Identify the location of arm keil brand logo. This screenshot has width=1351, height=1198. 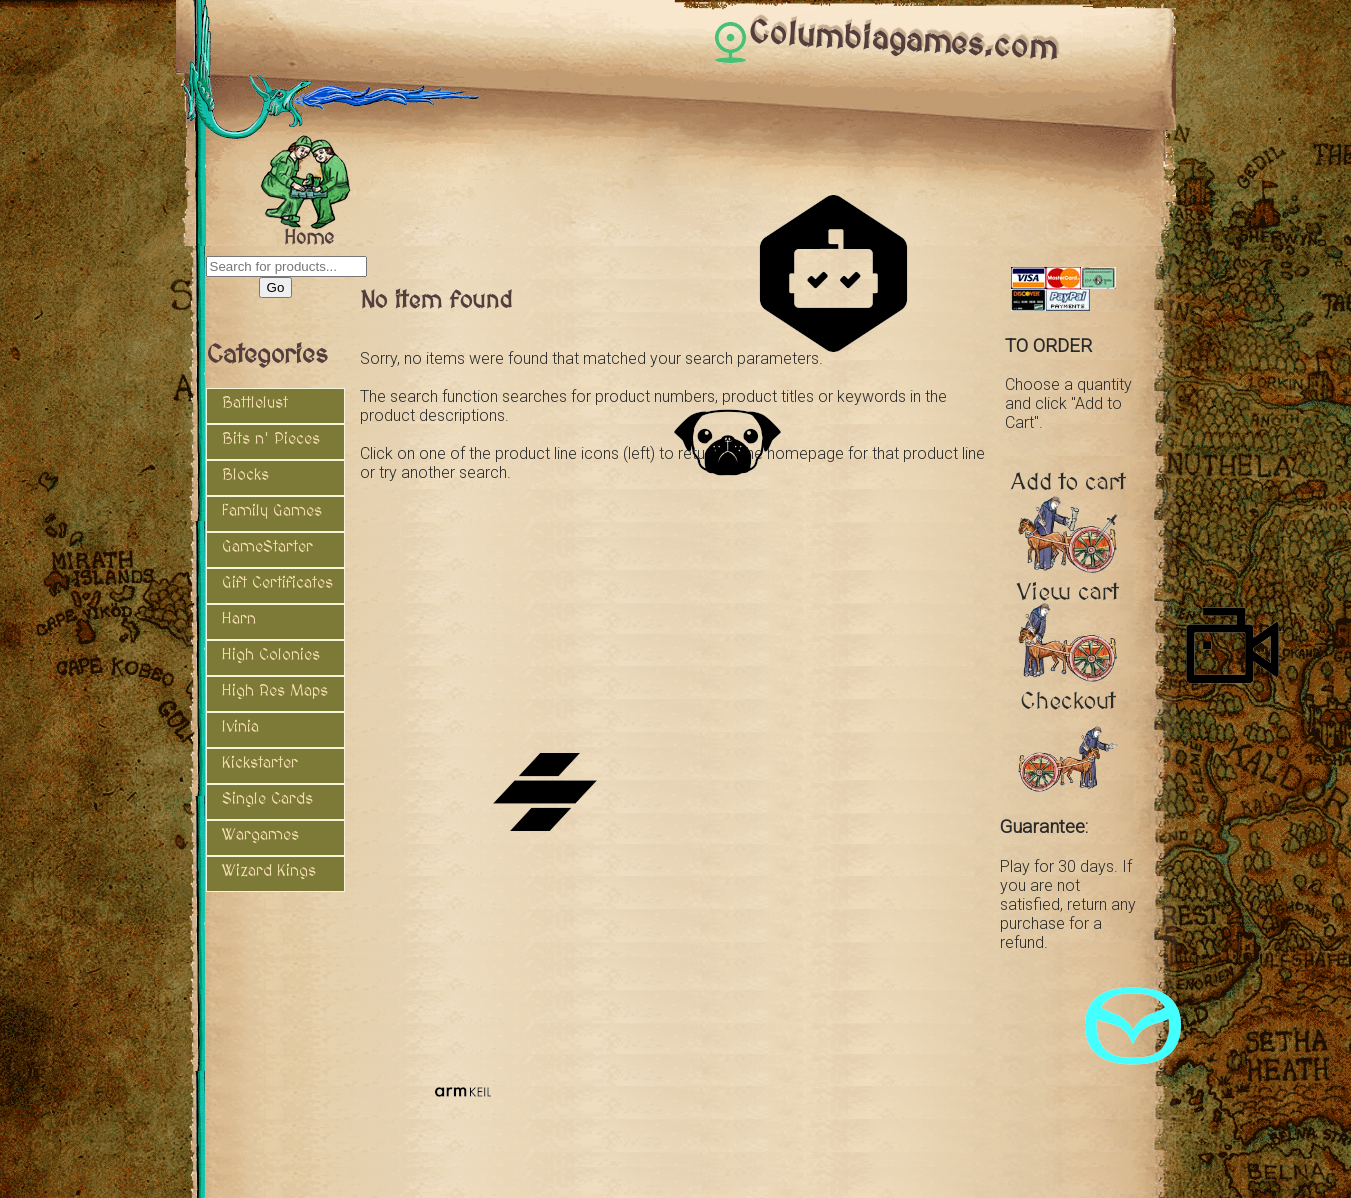
(463, 1092).